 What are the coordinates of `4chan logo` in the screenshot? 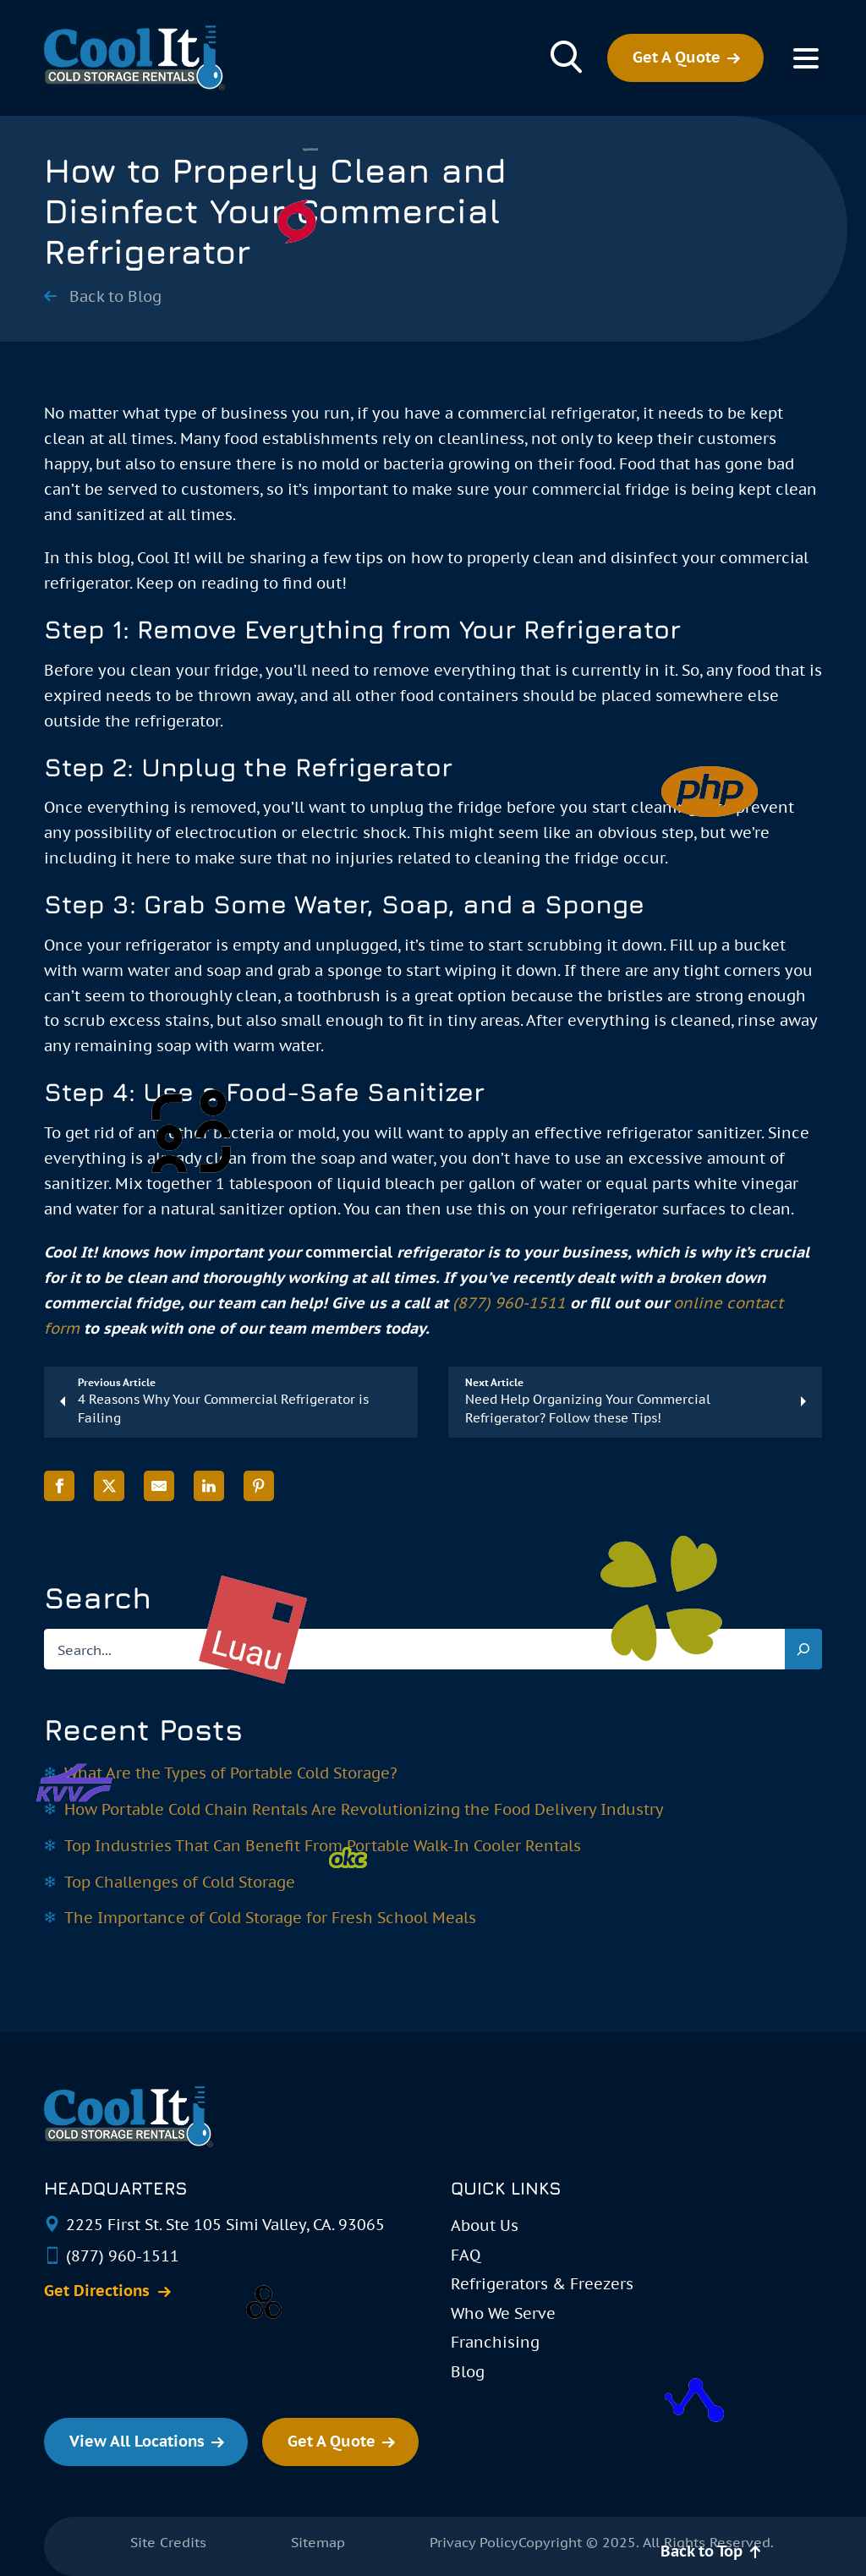 It's located at (661, 1598).